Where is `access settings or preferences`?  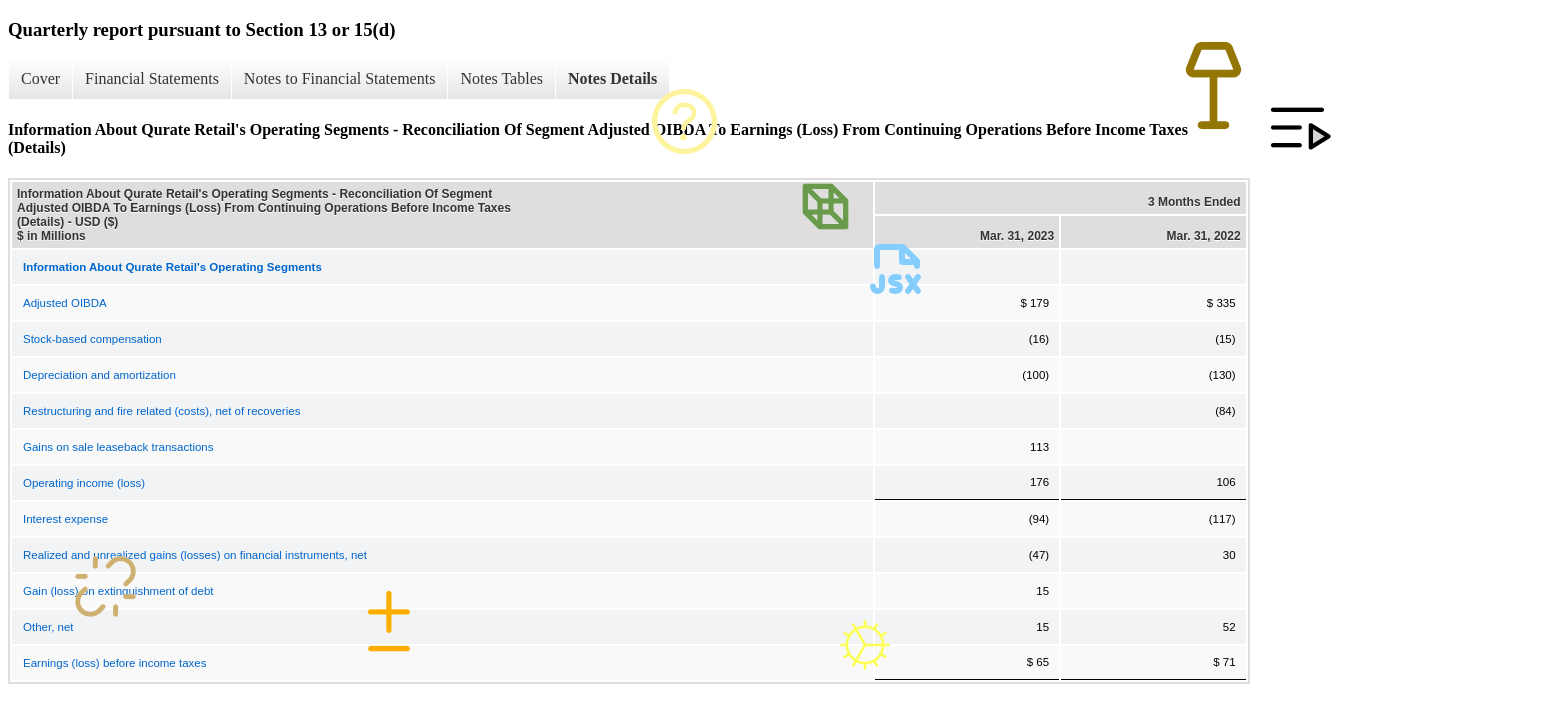 access settings or preferences is located at coordinates (865, 645).